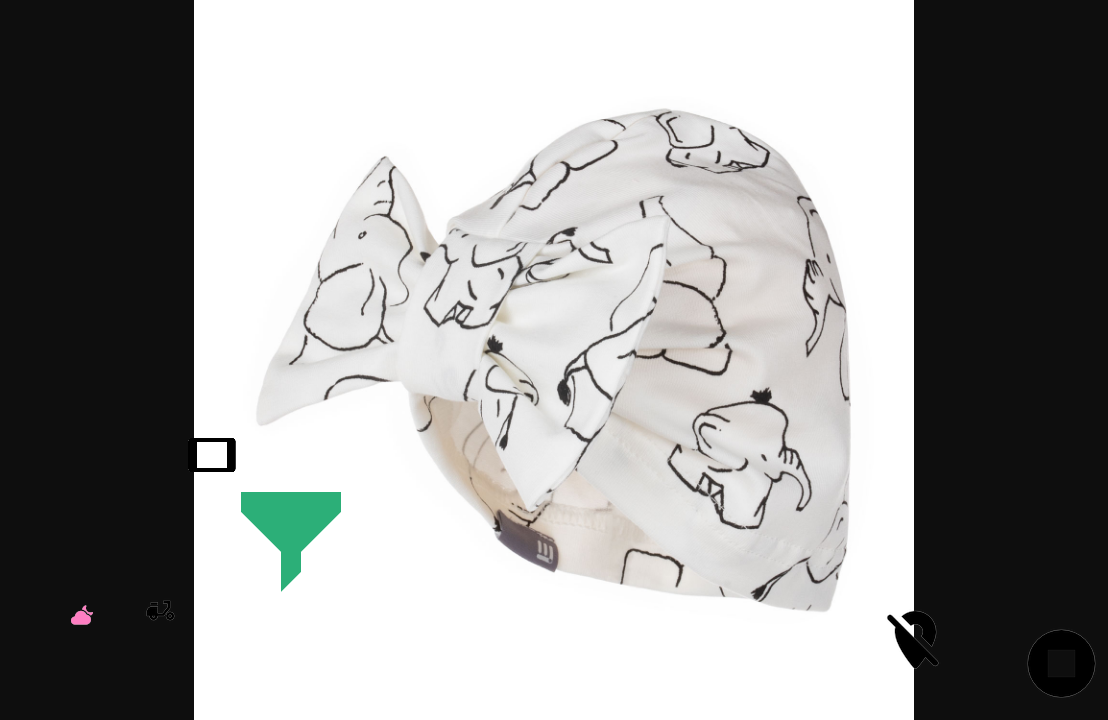 The image size is (1108, 720). I want to click on select moped or scooter delivery option, so click(160, 610).